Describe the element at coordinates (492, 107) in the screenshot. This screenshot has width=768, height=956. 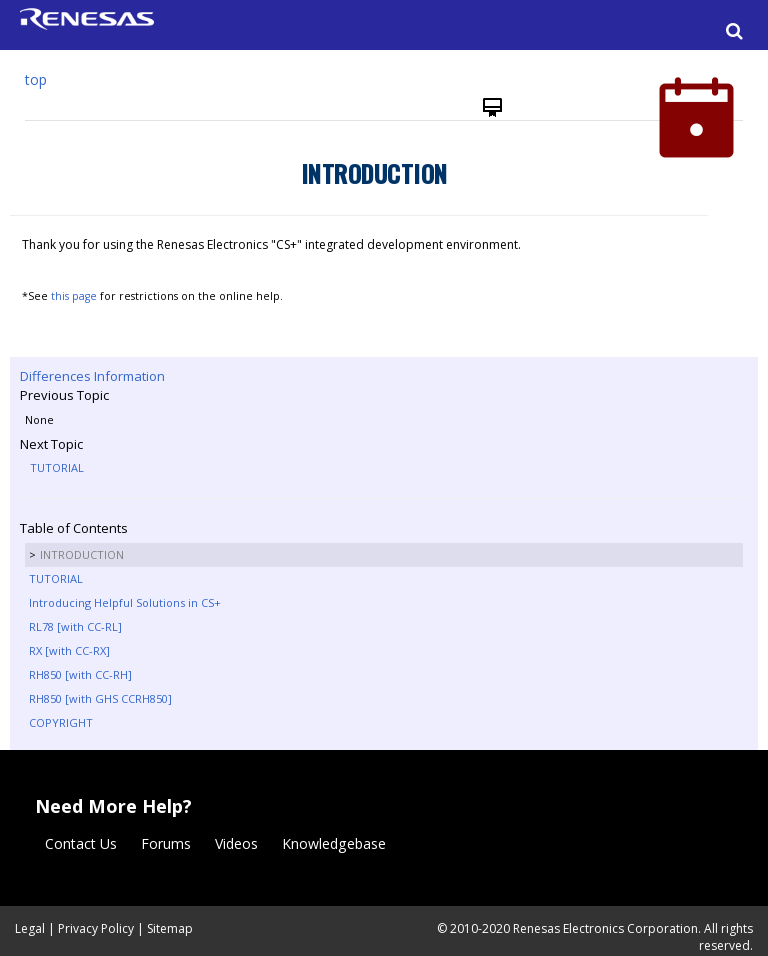
I see `view membership card details` at that location.